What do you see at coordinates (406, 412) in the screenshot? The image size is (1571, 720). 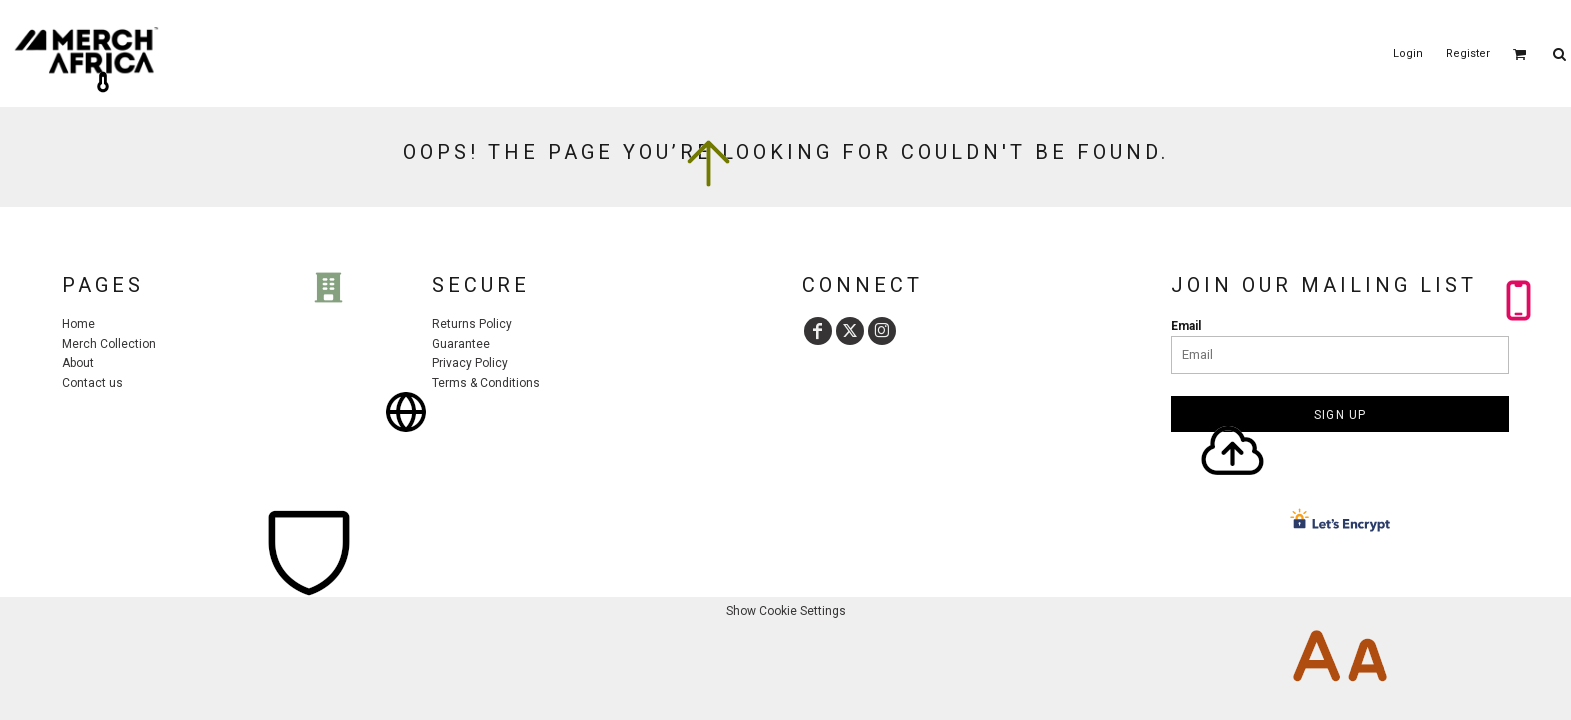 I see `switch to global or international settings` at bounding box center [406, 412].